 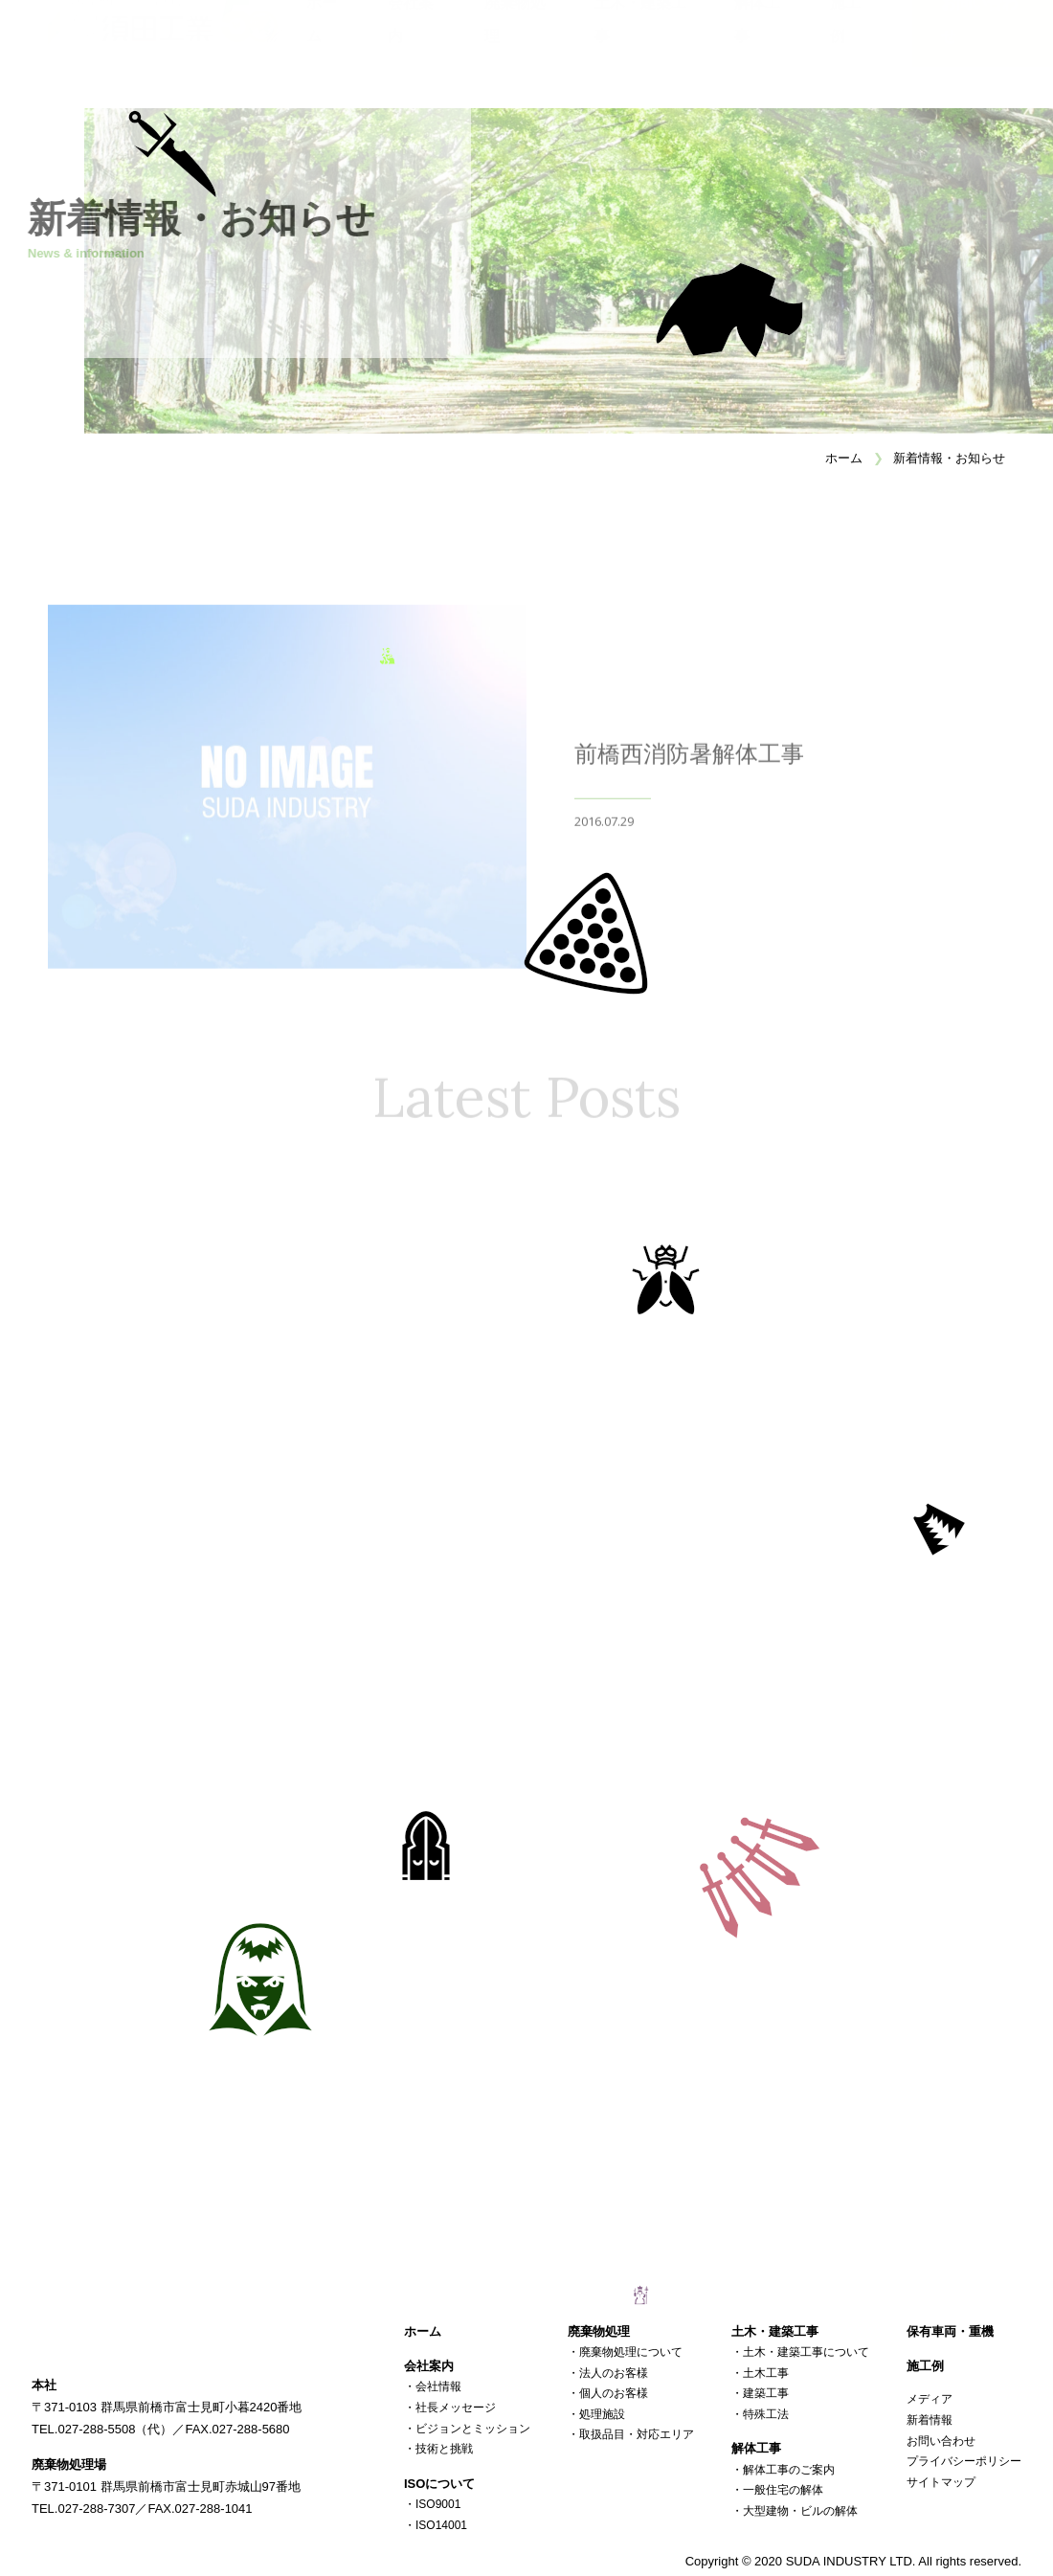 What do you see at coordinates (729, 310) in the screenshot?
I see `select switzerland as country or region` at bounding box center [729, 310].